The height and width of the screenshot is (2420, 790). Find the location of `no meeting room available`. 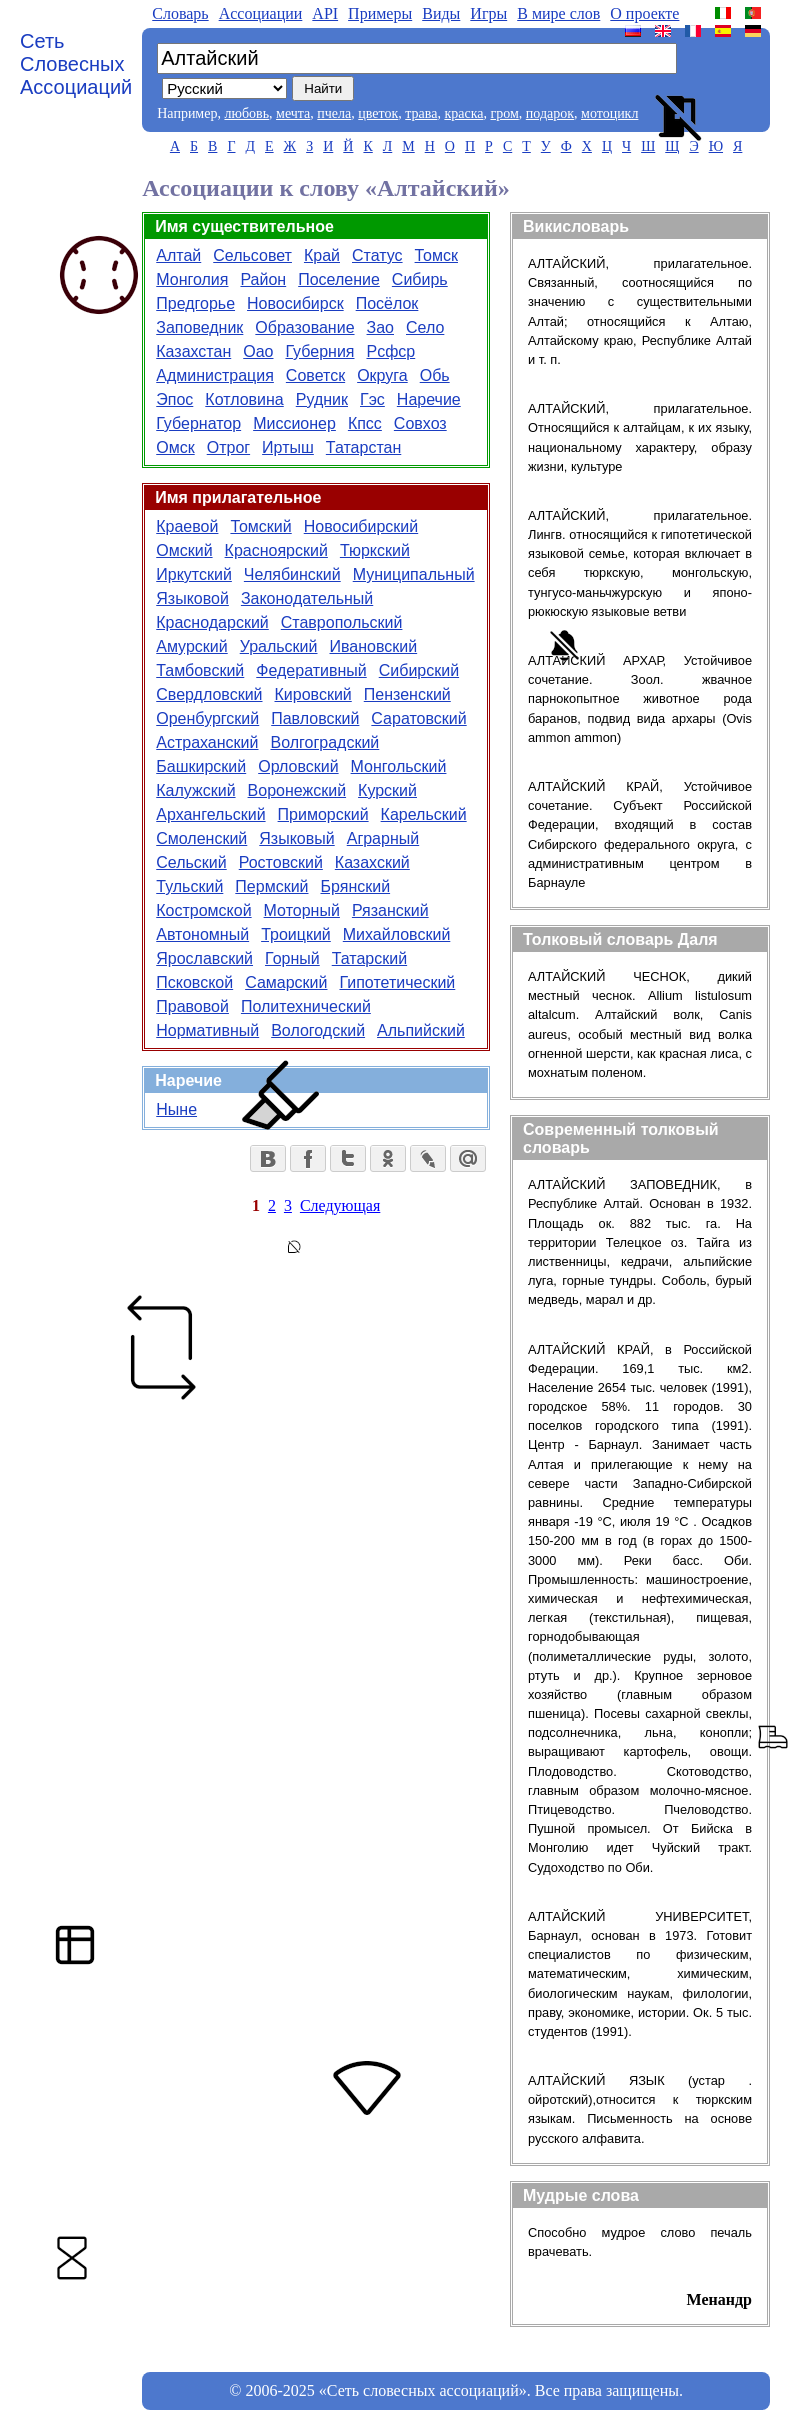

no meeting room available is located at coordinates (679, 116).